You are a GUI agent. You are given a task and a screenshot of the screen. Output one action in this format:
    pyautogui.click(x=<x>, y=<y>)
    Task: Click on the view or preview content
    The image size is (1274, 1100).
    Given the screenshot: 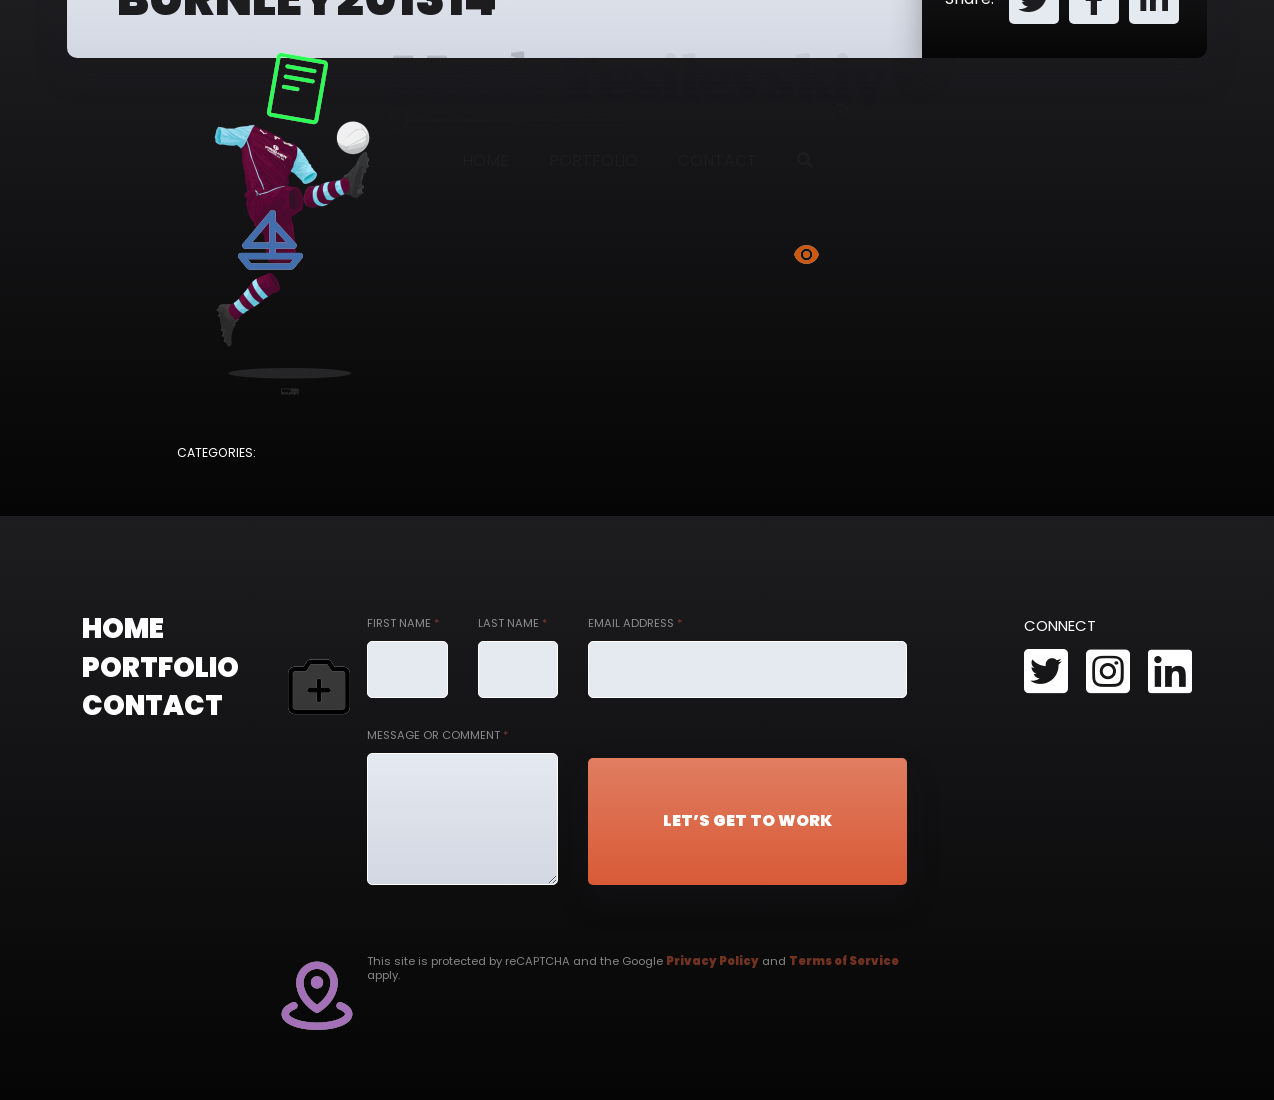 What is the action you would take?
    pyautogui.click(x=806, y=254)
    